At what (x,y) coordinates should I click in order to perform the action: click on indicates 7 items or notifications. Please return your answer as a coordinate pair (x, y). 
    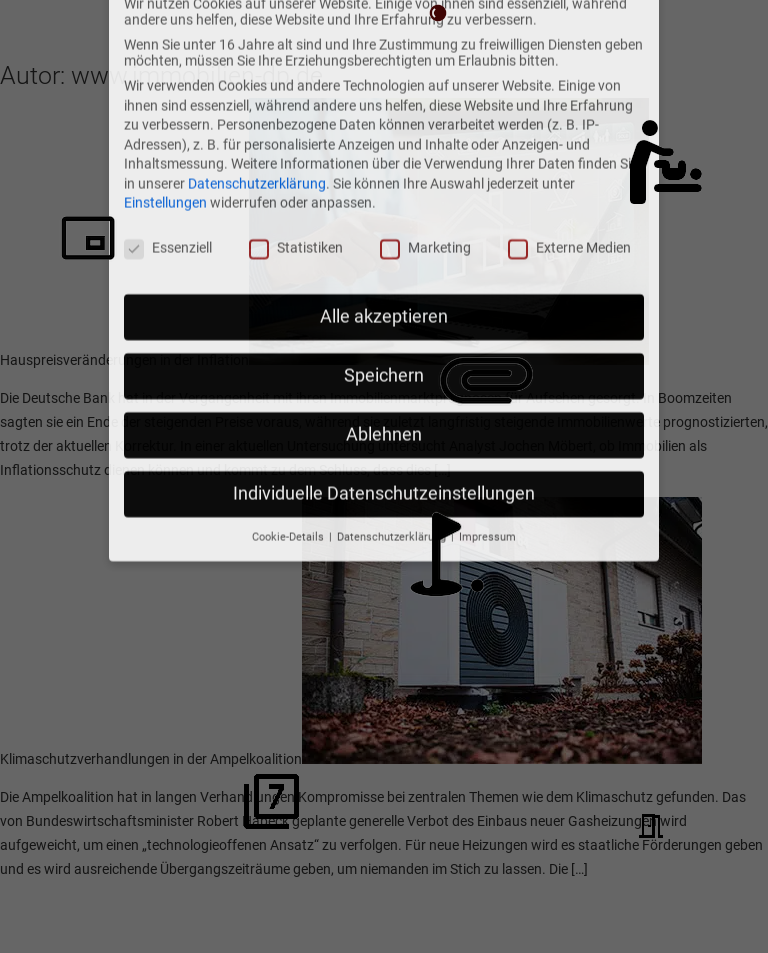
    Looking at the image, I should click on (271, 801).